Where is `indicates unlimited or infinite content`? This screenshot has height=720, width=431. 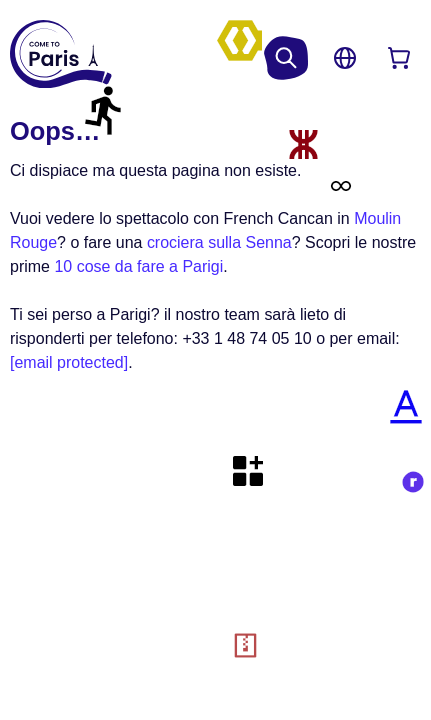 indicates unlimited or infinite content is located at coordinates (341, 186).